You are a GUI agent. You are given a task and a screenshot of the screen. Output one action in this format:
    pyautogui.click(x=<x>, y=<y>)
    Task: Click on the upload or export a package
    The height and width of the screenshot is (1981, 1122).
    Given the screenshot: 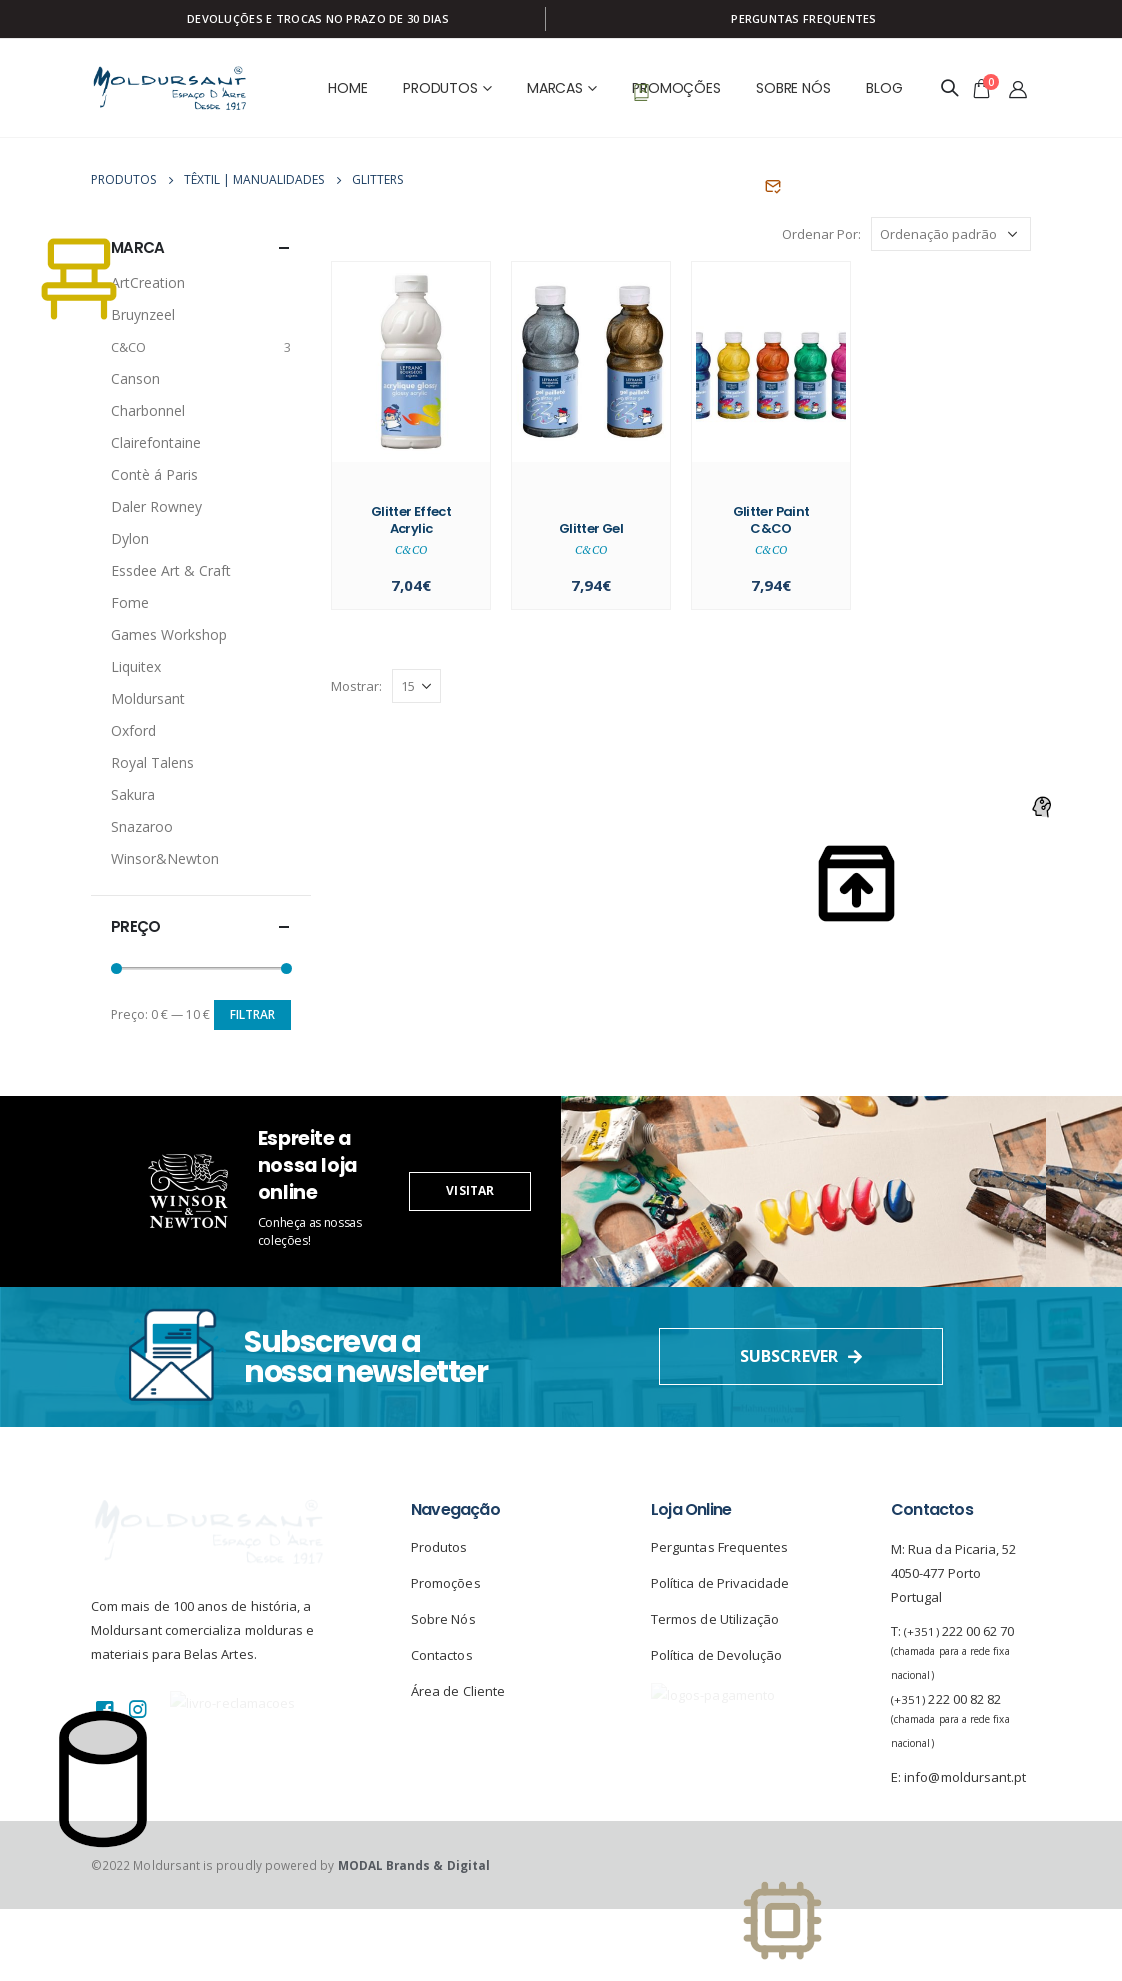 What is the action you would take?
    pyautogui.click(x=856, y=883)
    